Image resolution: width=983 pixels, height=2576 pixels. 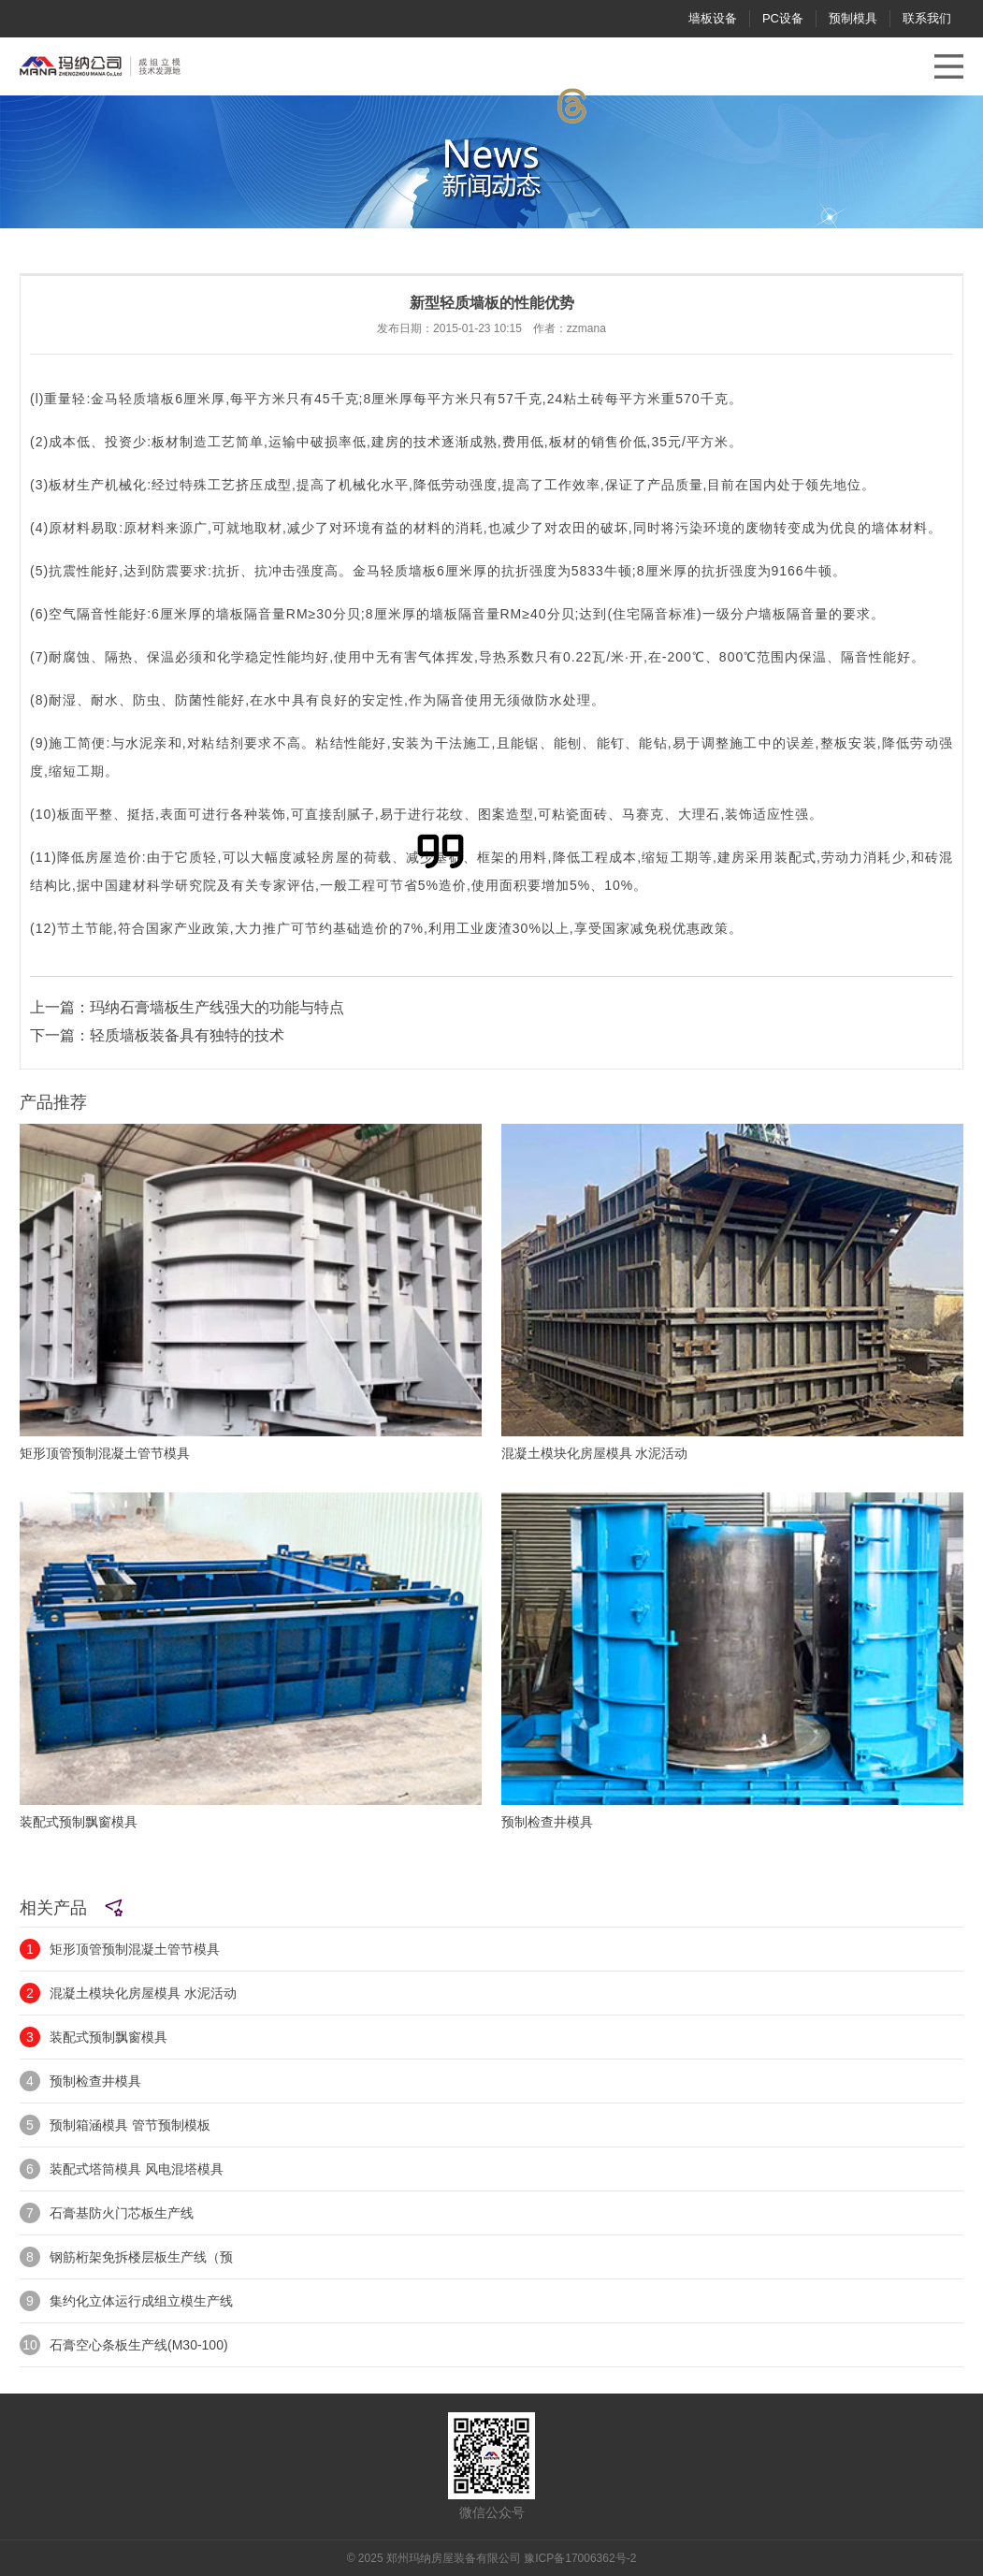 I want to click on view testimonials or customer quotes, so click(x=441, y=851).